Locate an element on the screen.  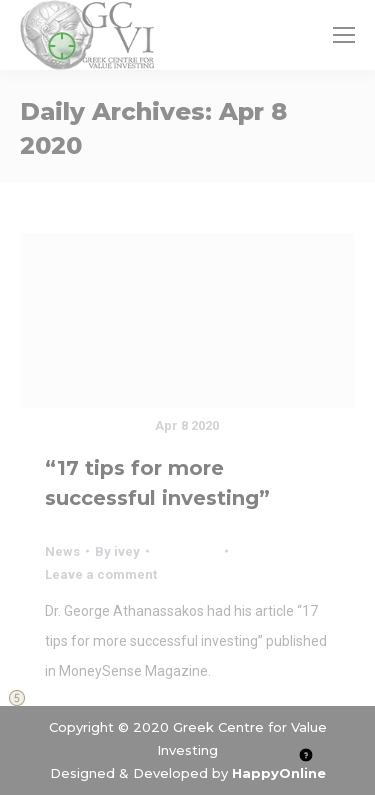
center map on current location is located at coordinates (62, 46).